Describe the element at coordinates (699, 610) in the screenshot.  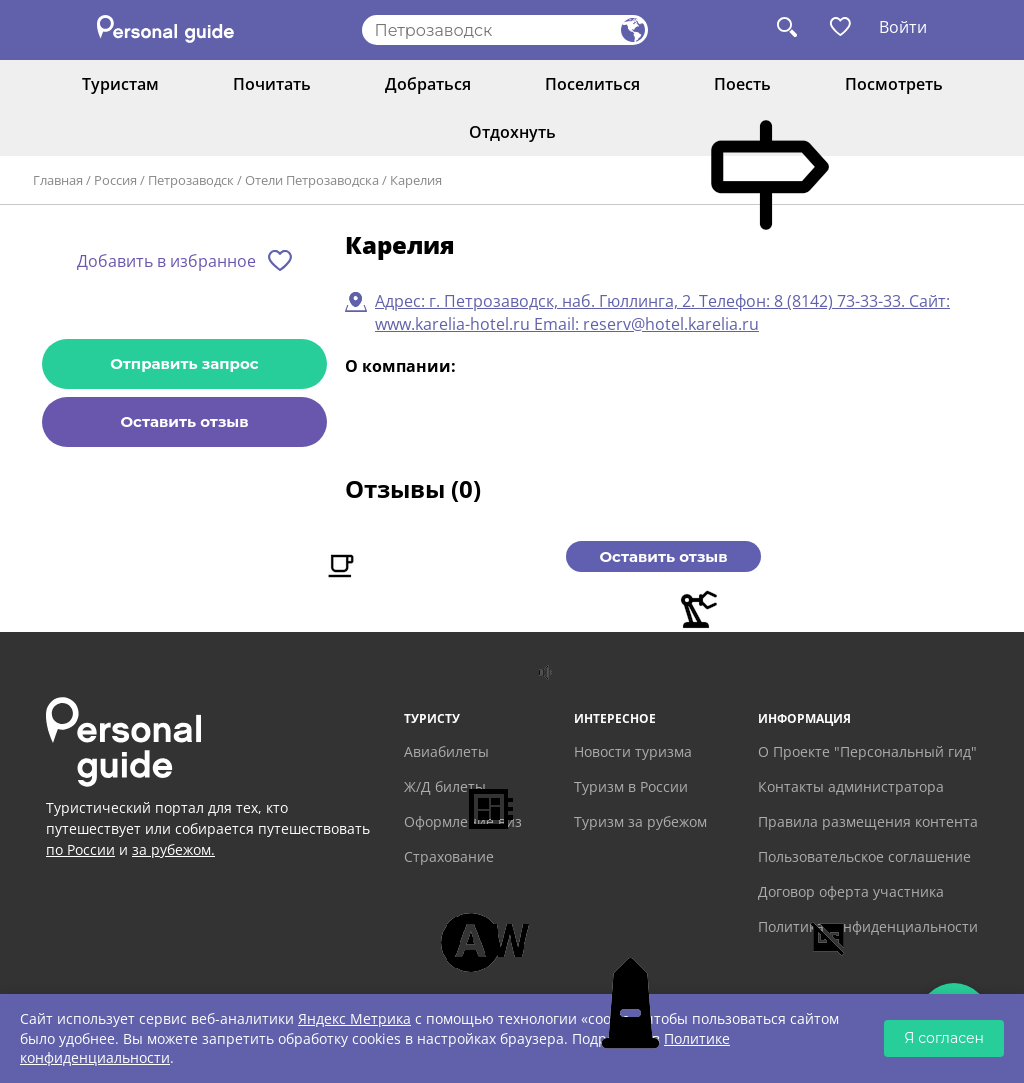
I see `access manufacturing or industrial settings` at that location.